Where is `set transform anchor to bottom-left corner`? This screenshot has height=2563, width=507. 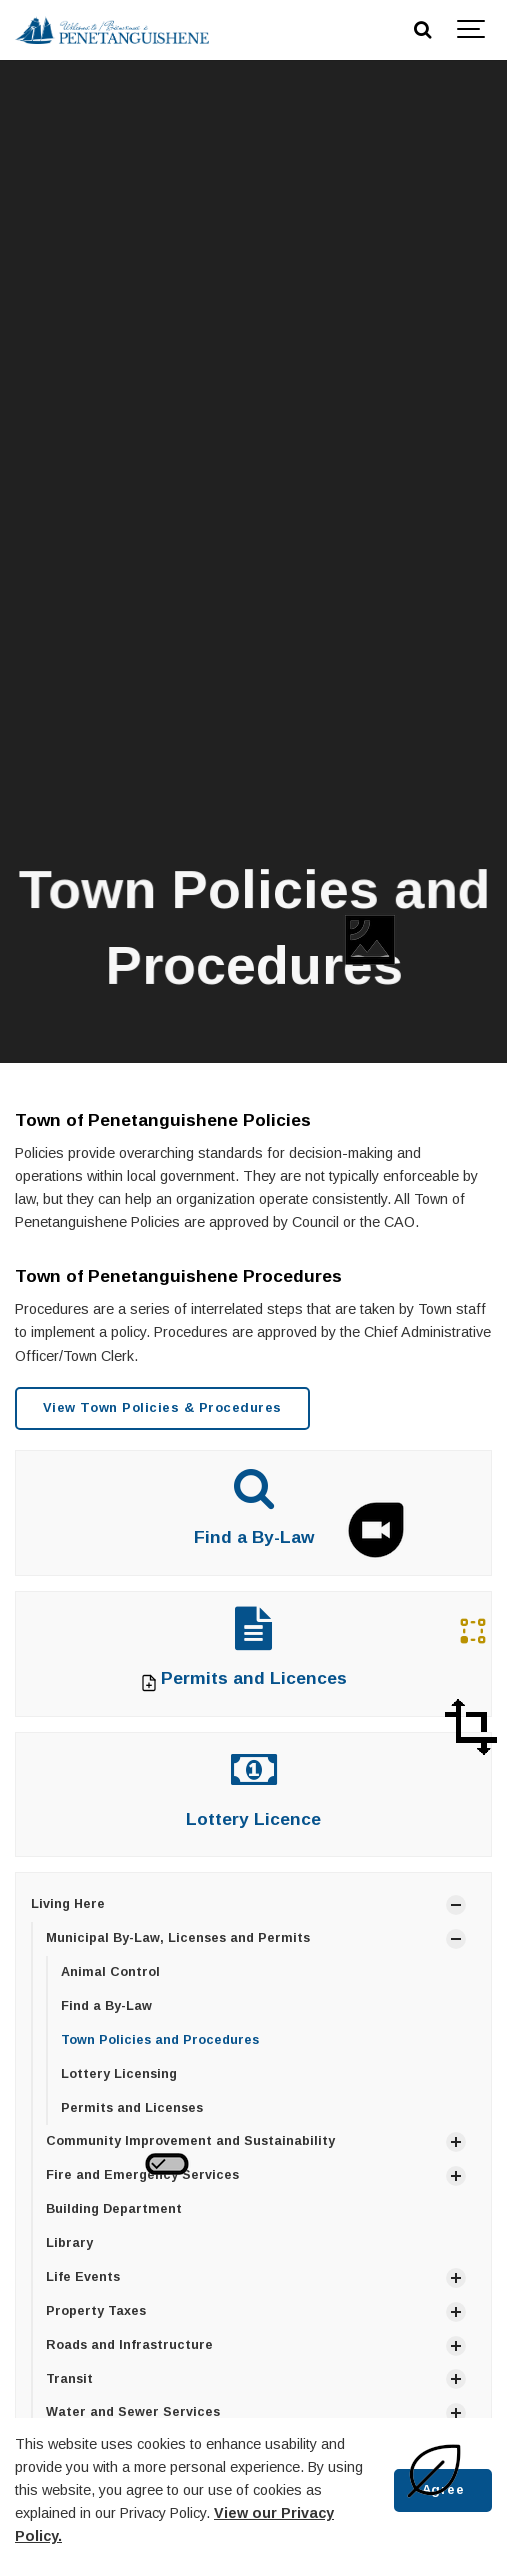
set transform anchor to bottom-left corner is located at coordinates (473, 1631).